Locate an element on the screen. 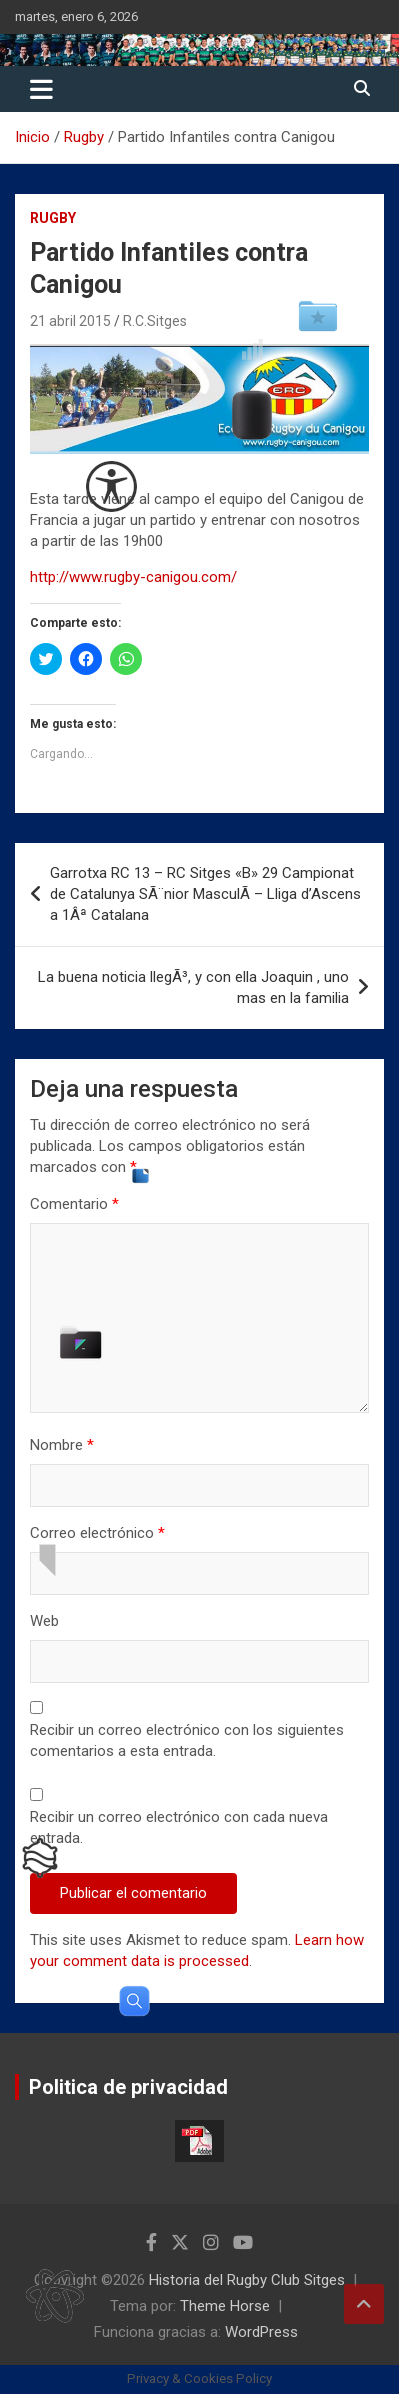  open your bookmarked files folder is located at coordinates (318, 316).